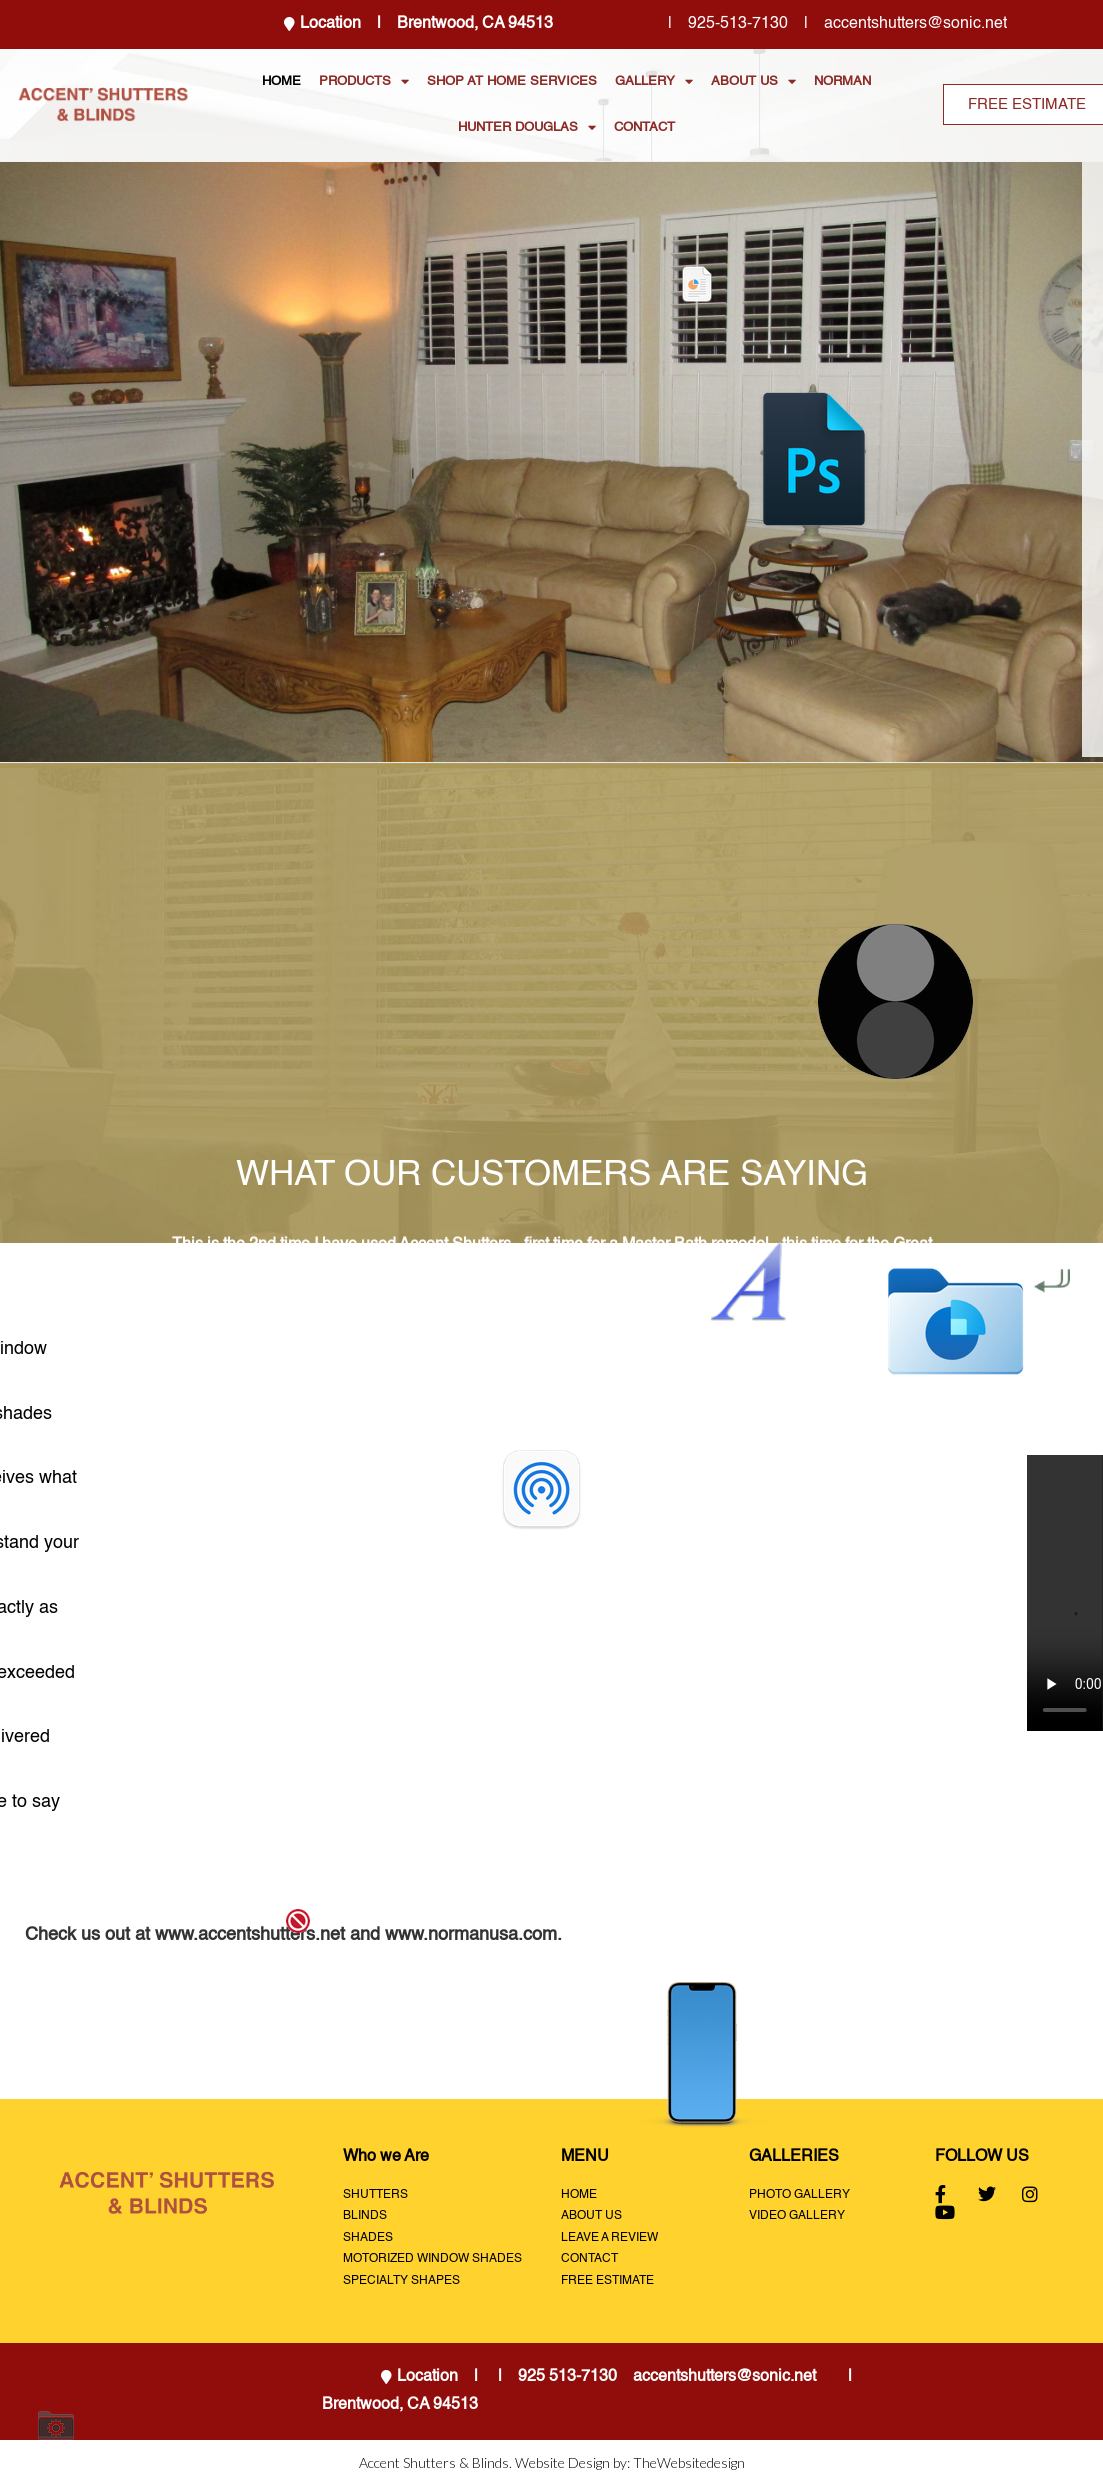 This screenshot has width=1103, height=2485. Describe the element at coordinates (955, 1325) in the screenshot. I see `open microsoft dynamics 365 sales folder` at that location.